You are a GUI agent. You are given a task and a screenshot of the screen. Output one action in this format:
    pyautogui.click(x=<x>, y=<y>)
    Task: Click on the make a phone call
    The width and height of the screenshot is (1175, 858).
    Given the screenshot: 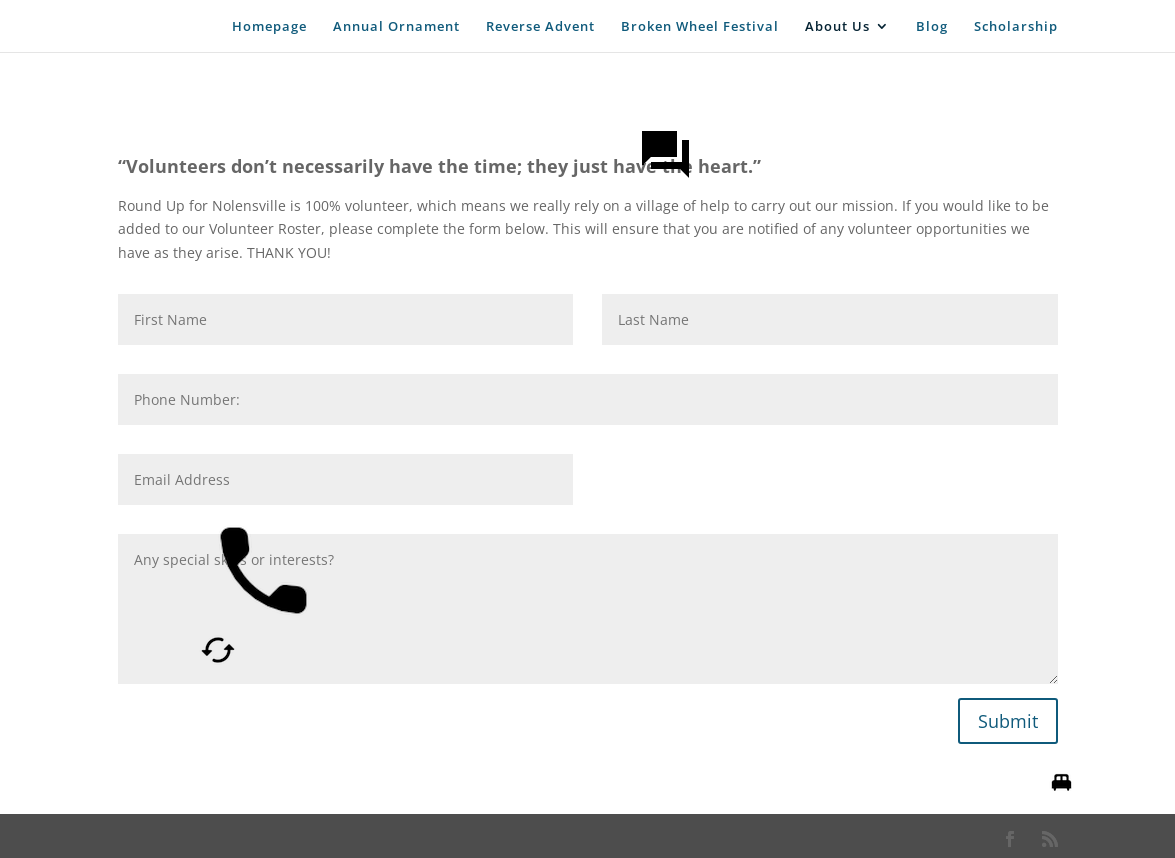 What is the action you would take?
    pyautogui.click(x=263, y=570)
    